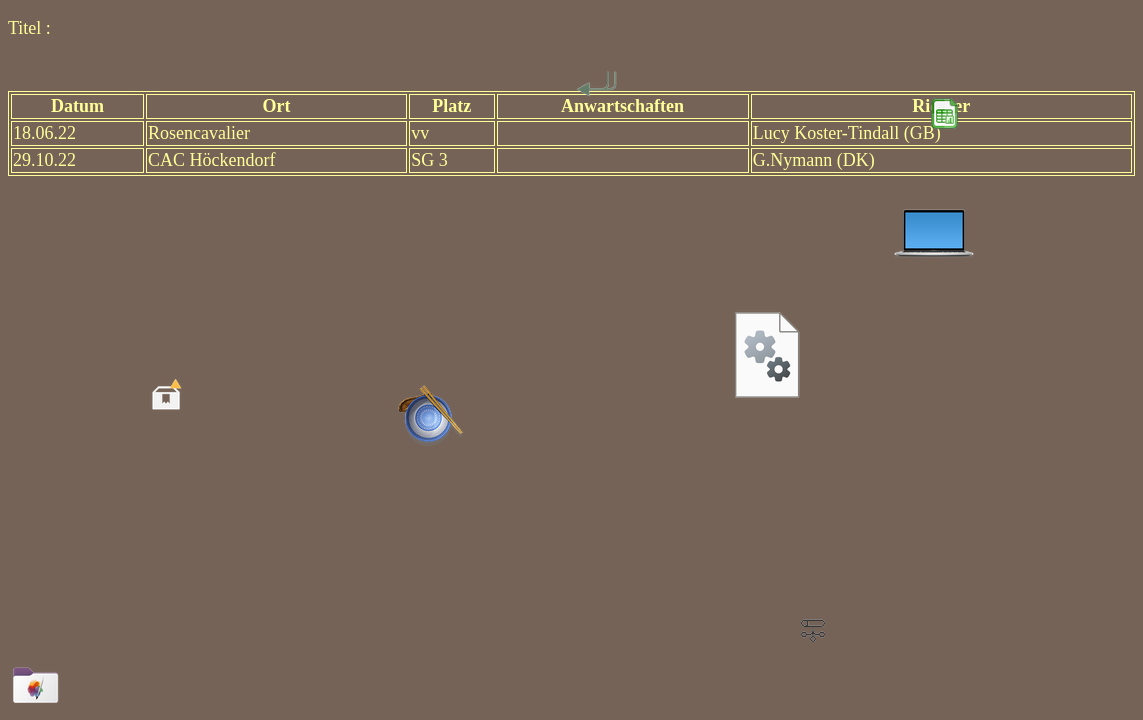 The height and width of the screenshot is (720, 1143). Describe the element at coordinates (166, 394) in the screenshot. I see `indicates important software updates are available` at that location.